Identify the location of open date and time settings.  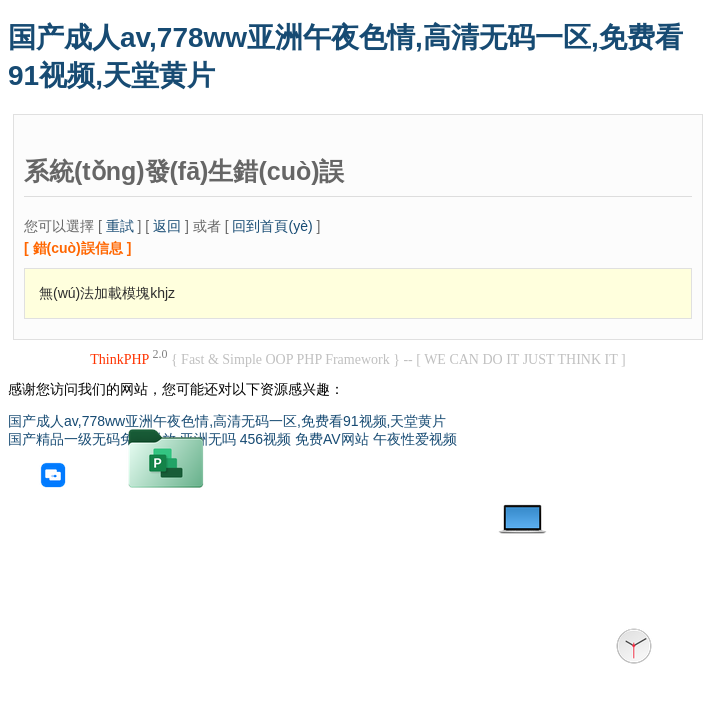
(634, 646).